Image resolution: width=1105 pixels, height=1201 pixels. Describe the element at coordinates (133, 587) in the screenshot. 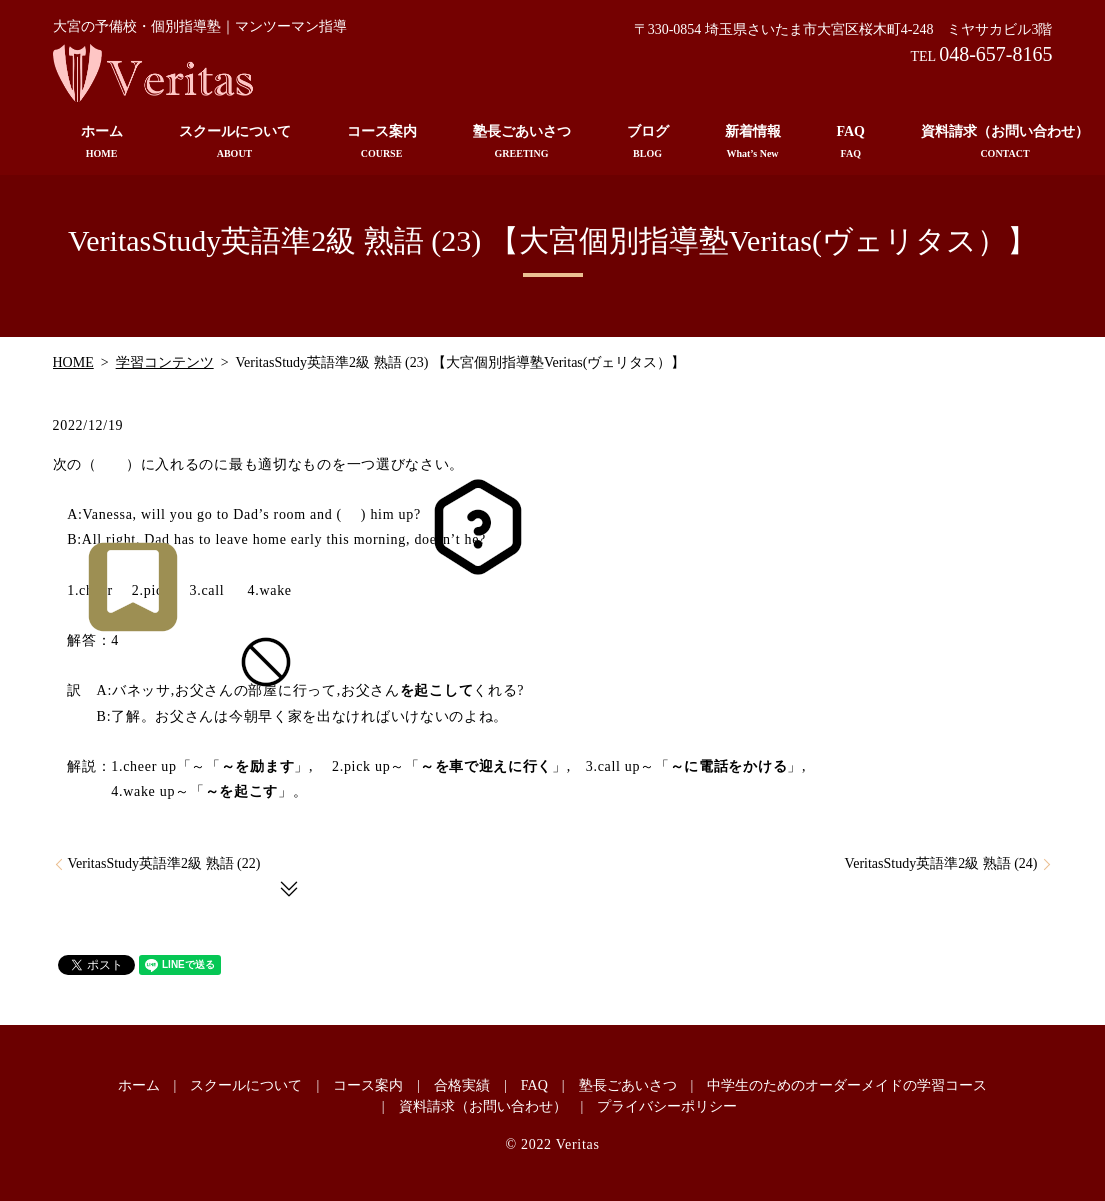

I see `save or bookmark this item` at that location.